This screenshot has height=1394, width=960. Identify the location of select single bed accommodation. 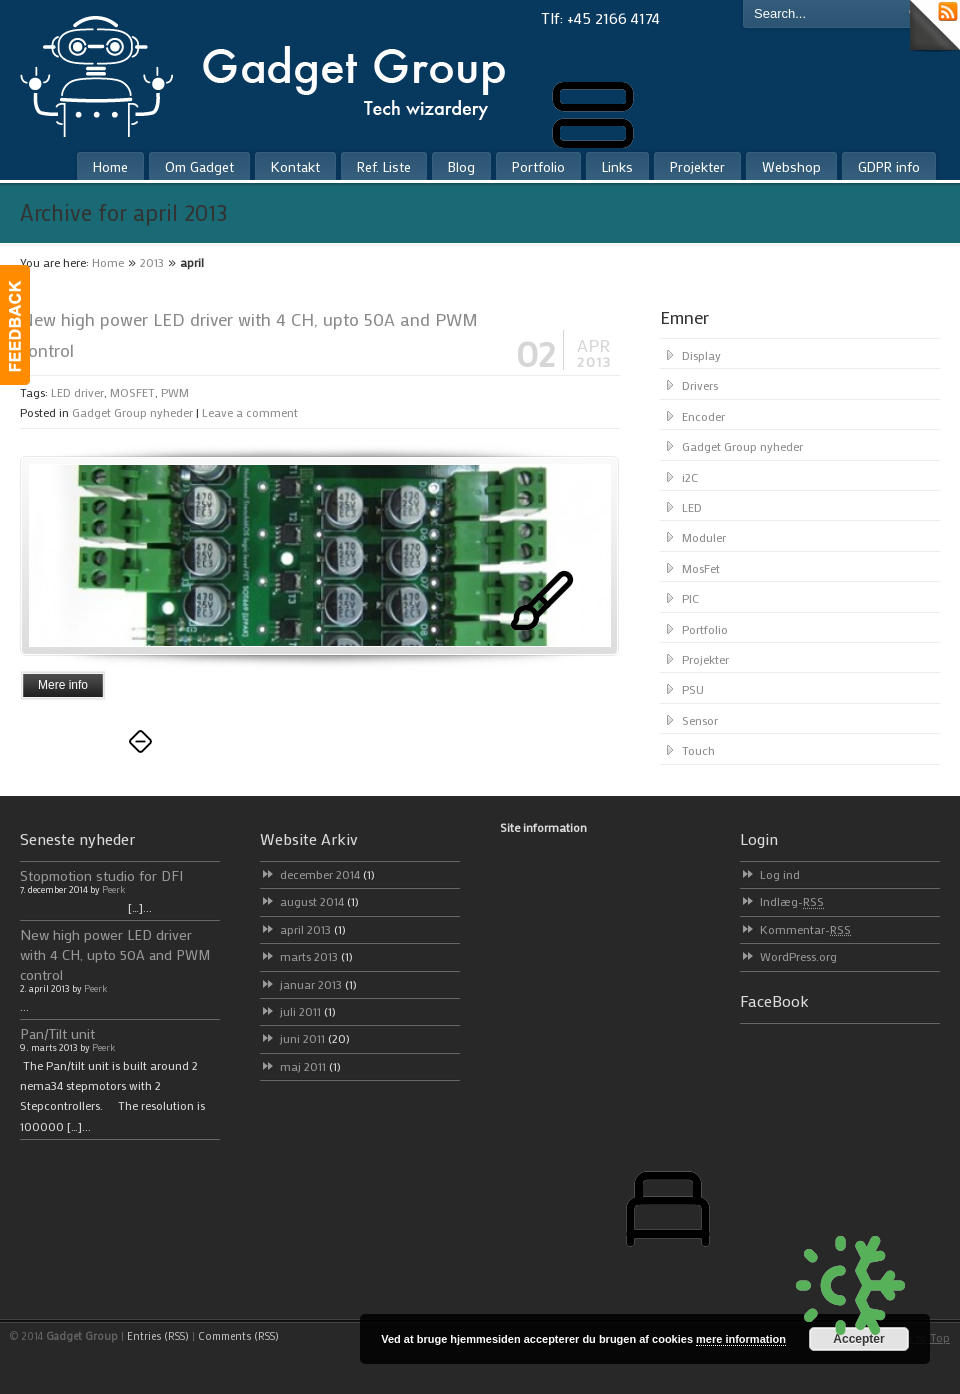
(668, 1209).